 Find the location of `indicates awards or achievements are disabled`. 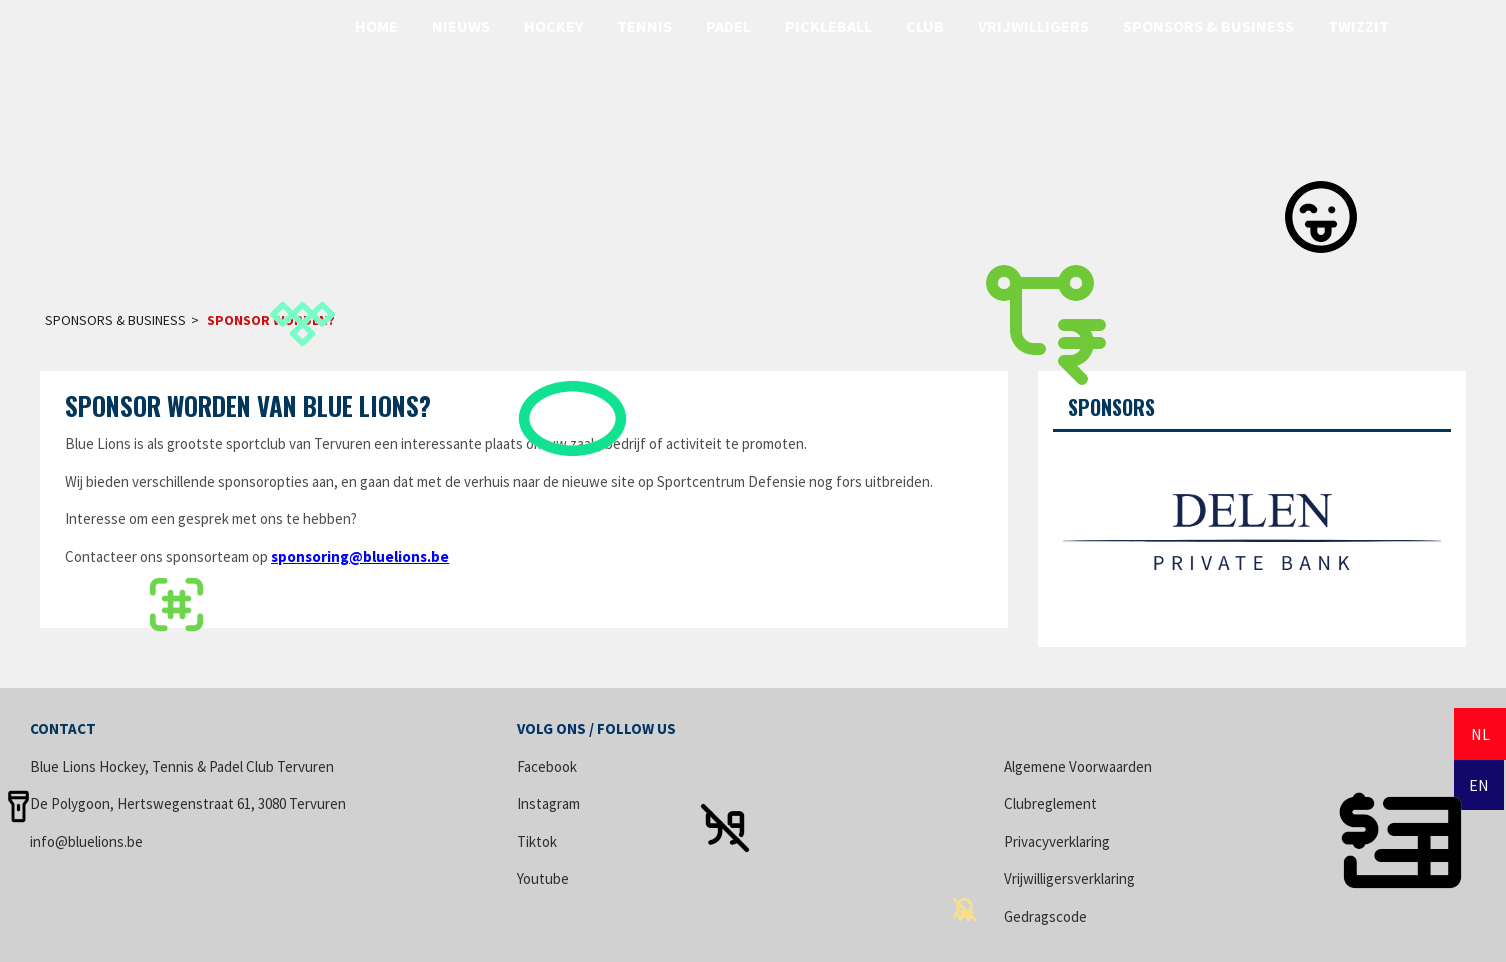

indicates awards or achievements are disabled is located at coordinates (964, 909).